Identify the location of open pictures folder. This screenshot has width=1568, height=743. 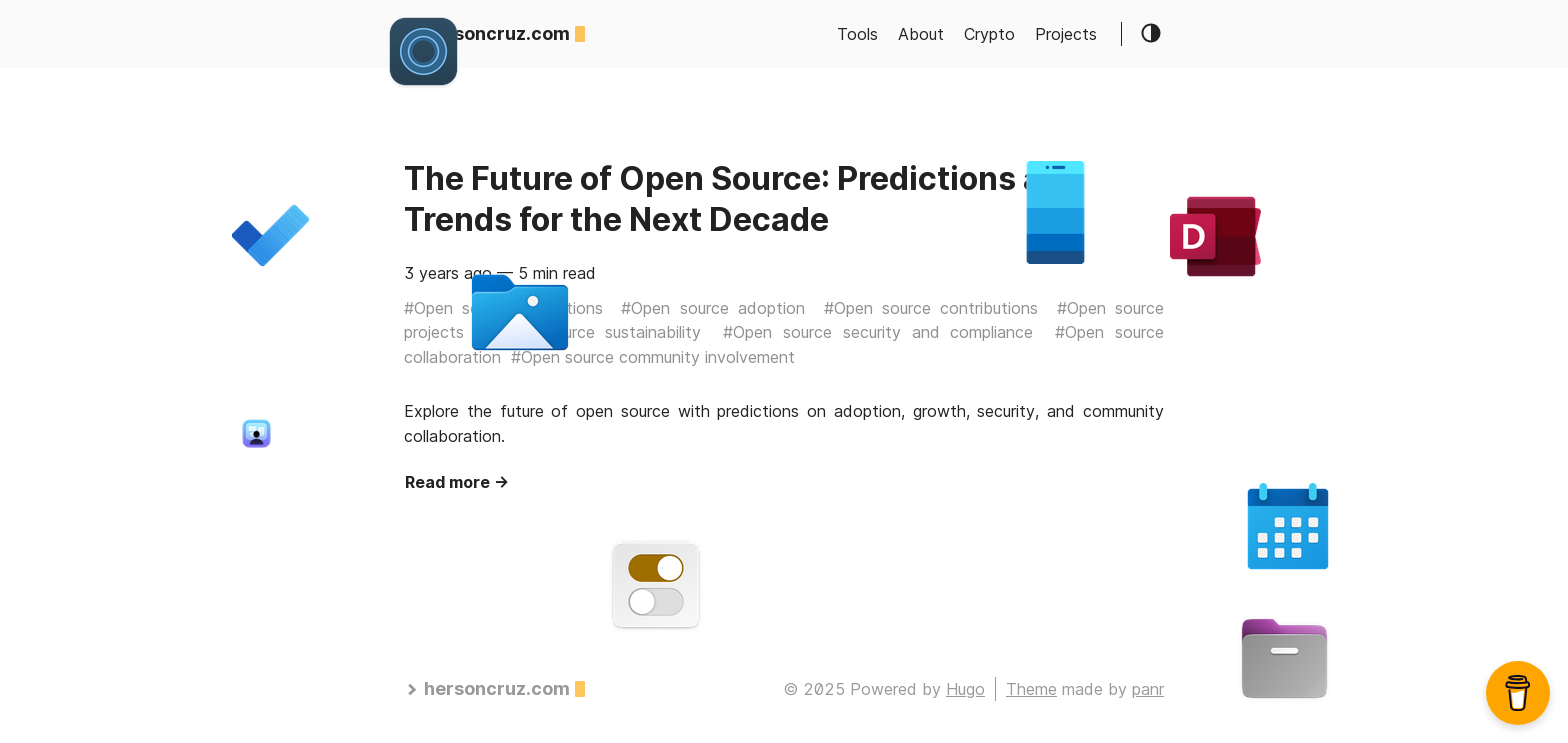
(520, 315).